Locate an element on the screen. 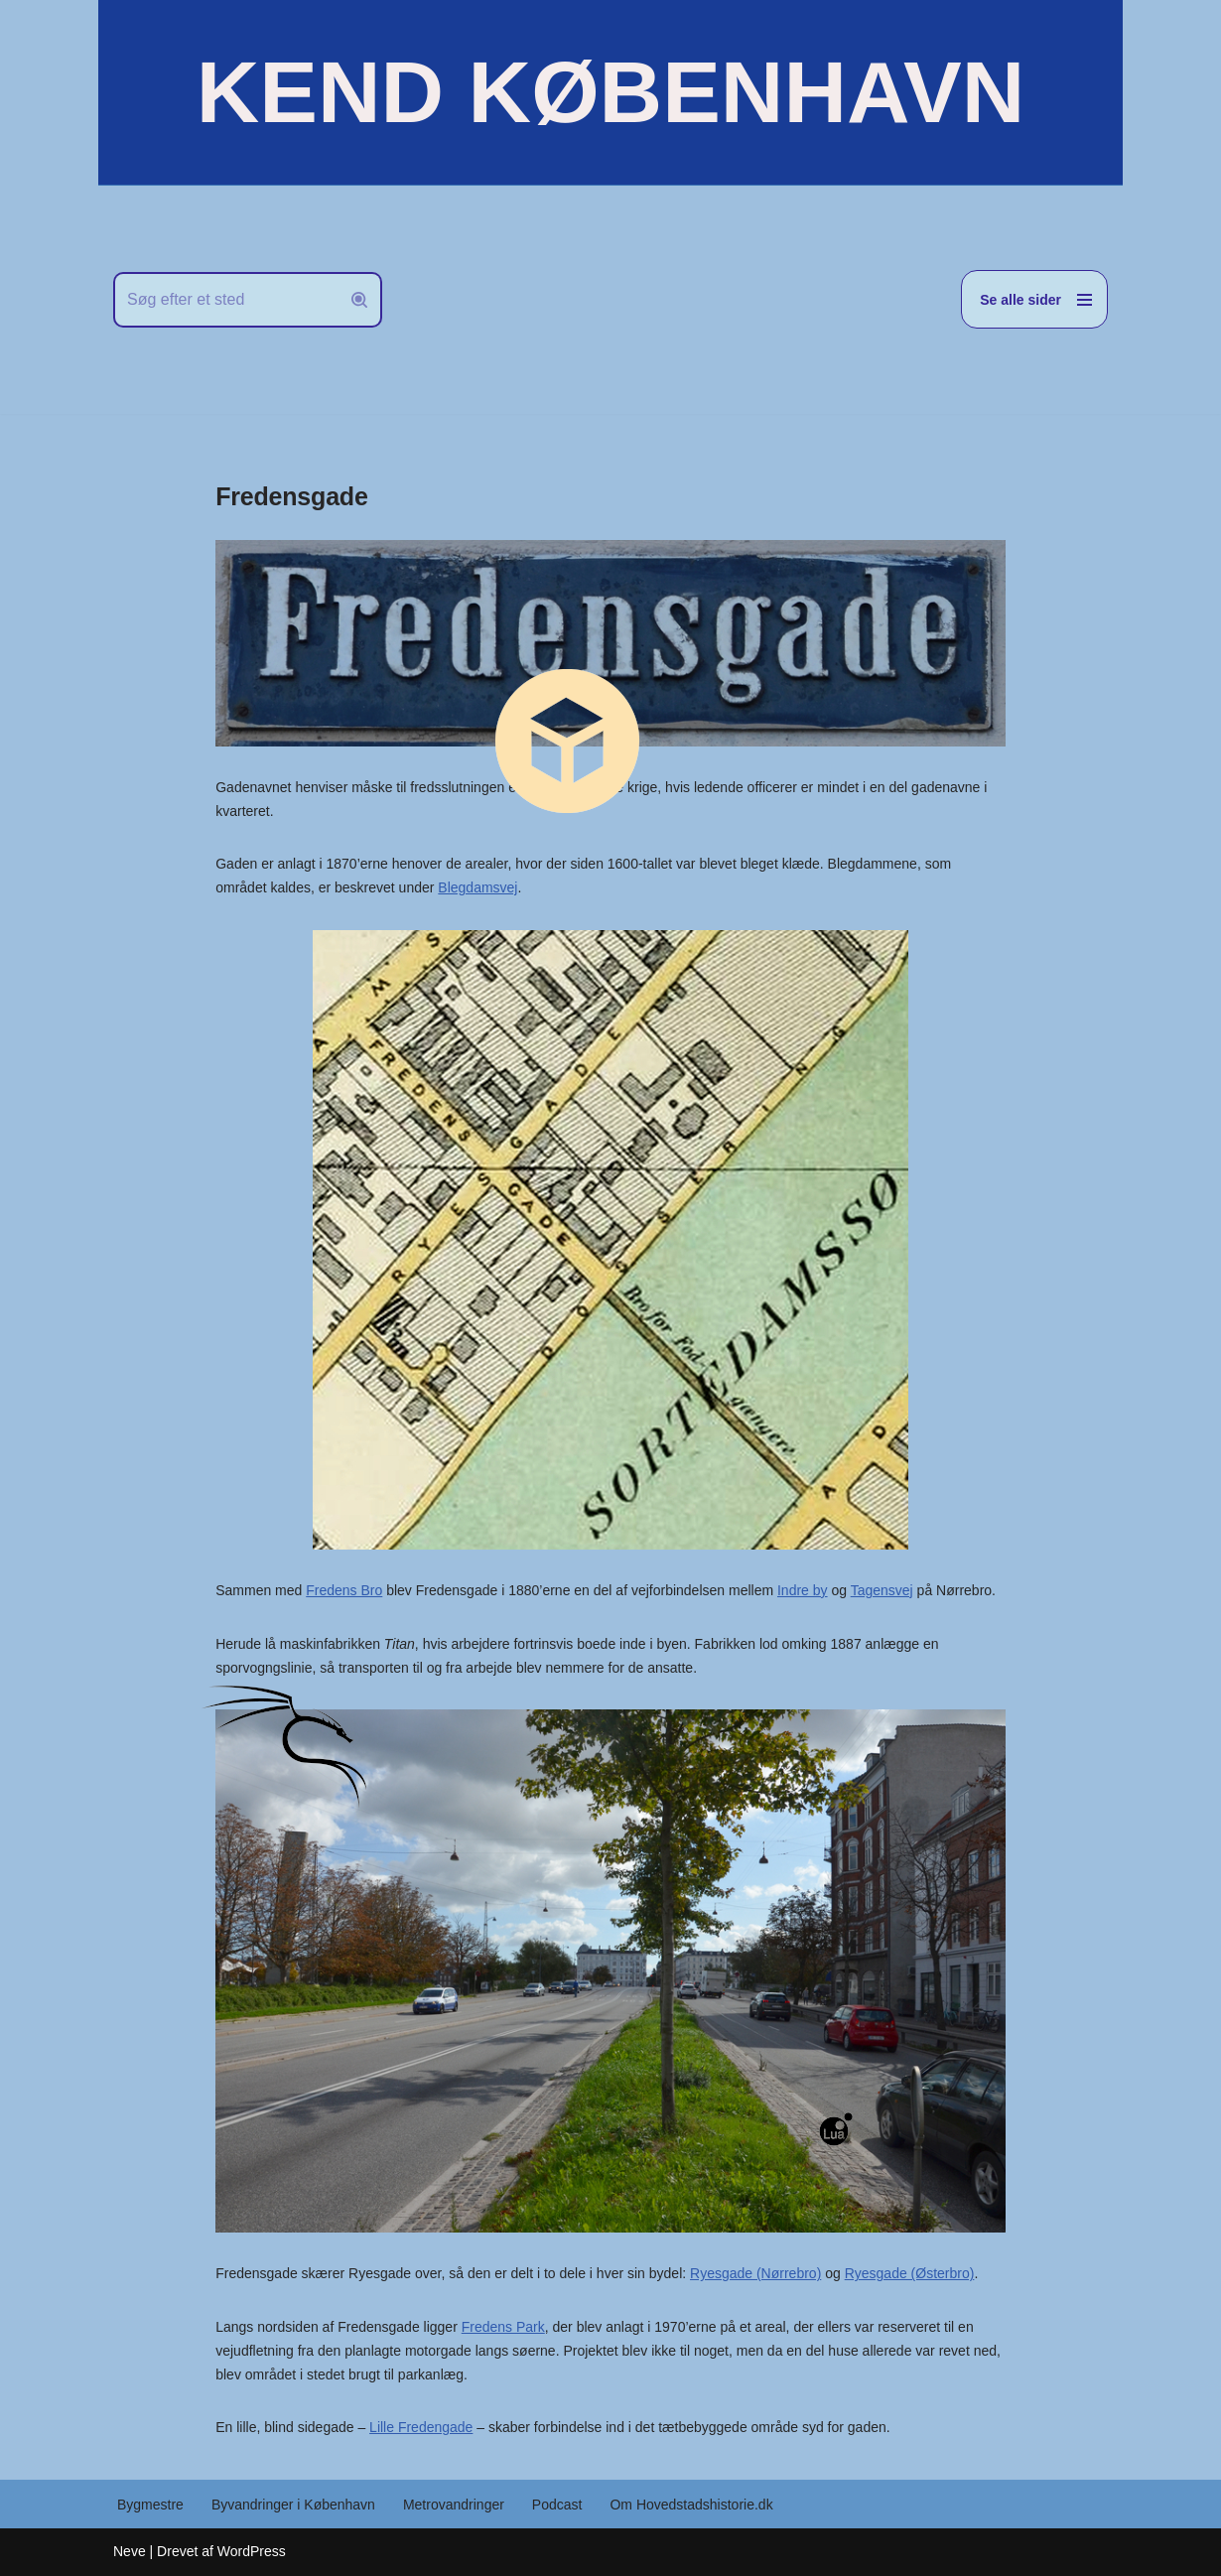 The height and width of the screenshot is (2576, 1221). Kali Linux operating system logo is located at coordinates (284, 1747).